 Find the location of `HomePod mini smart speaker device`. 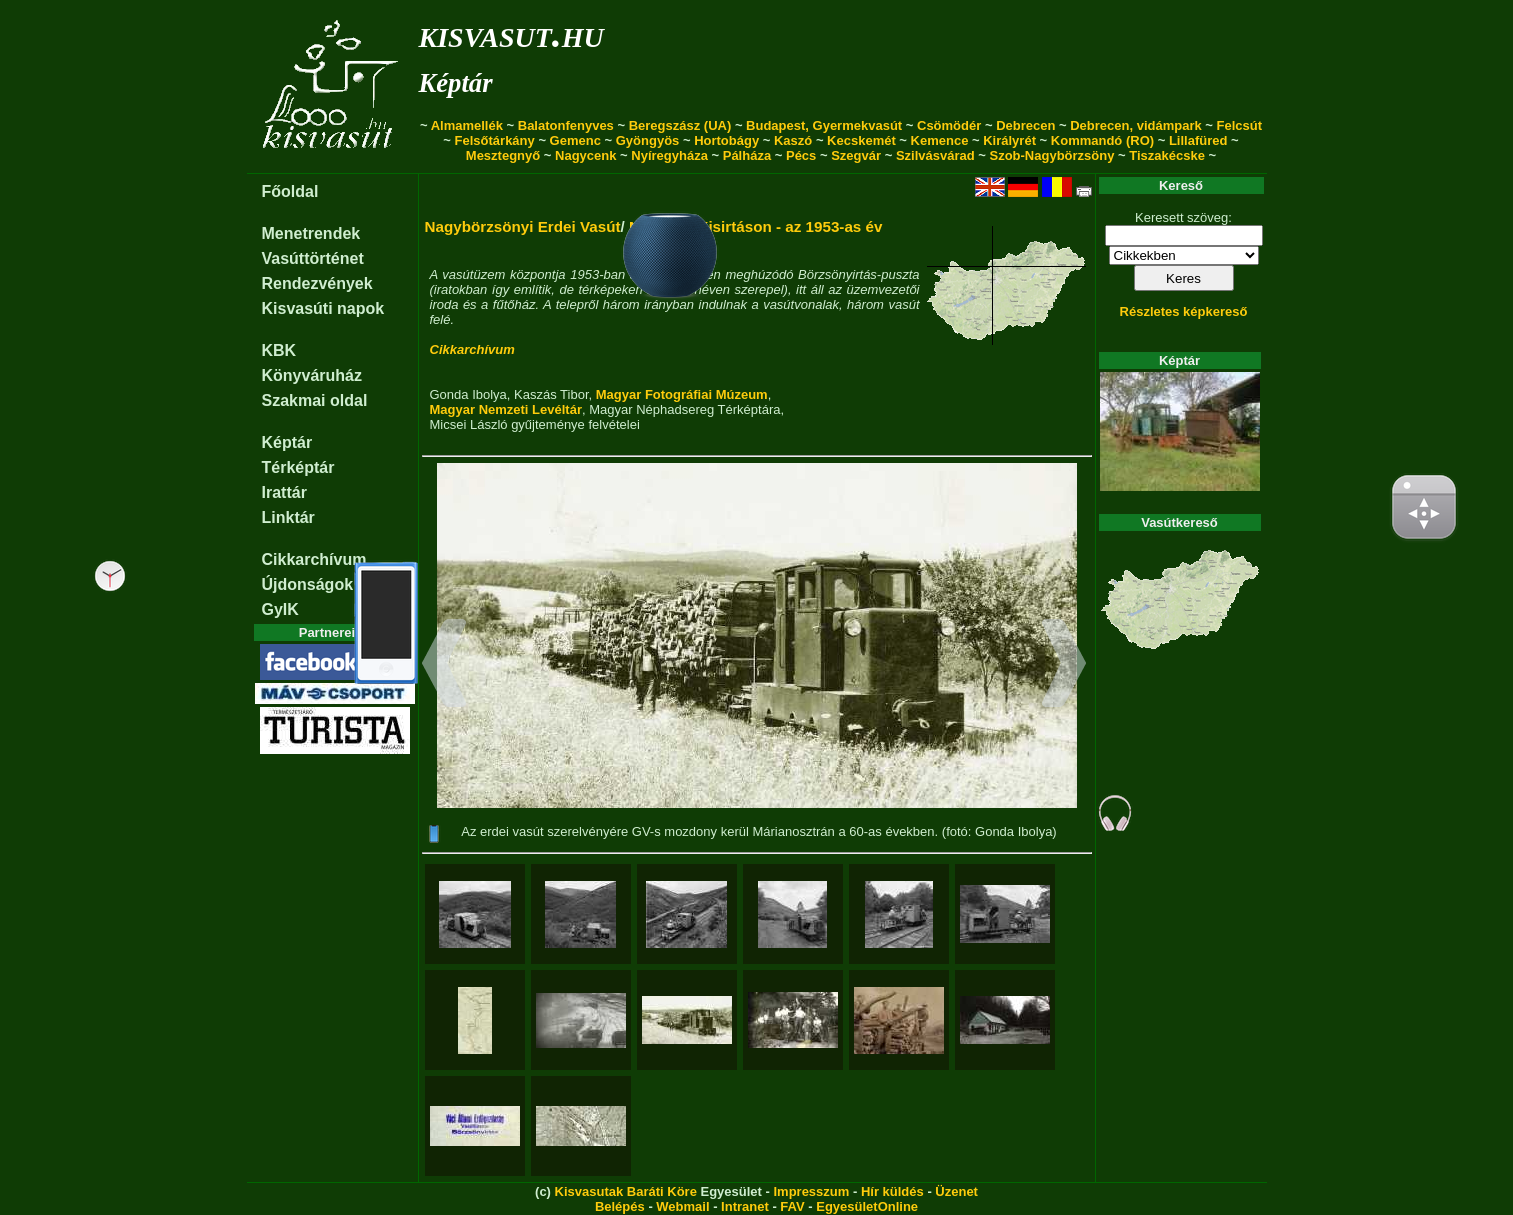

HomePod mini smart speaker device is located at coordinates (670, 264).